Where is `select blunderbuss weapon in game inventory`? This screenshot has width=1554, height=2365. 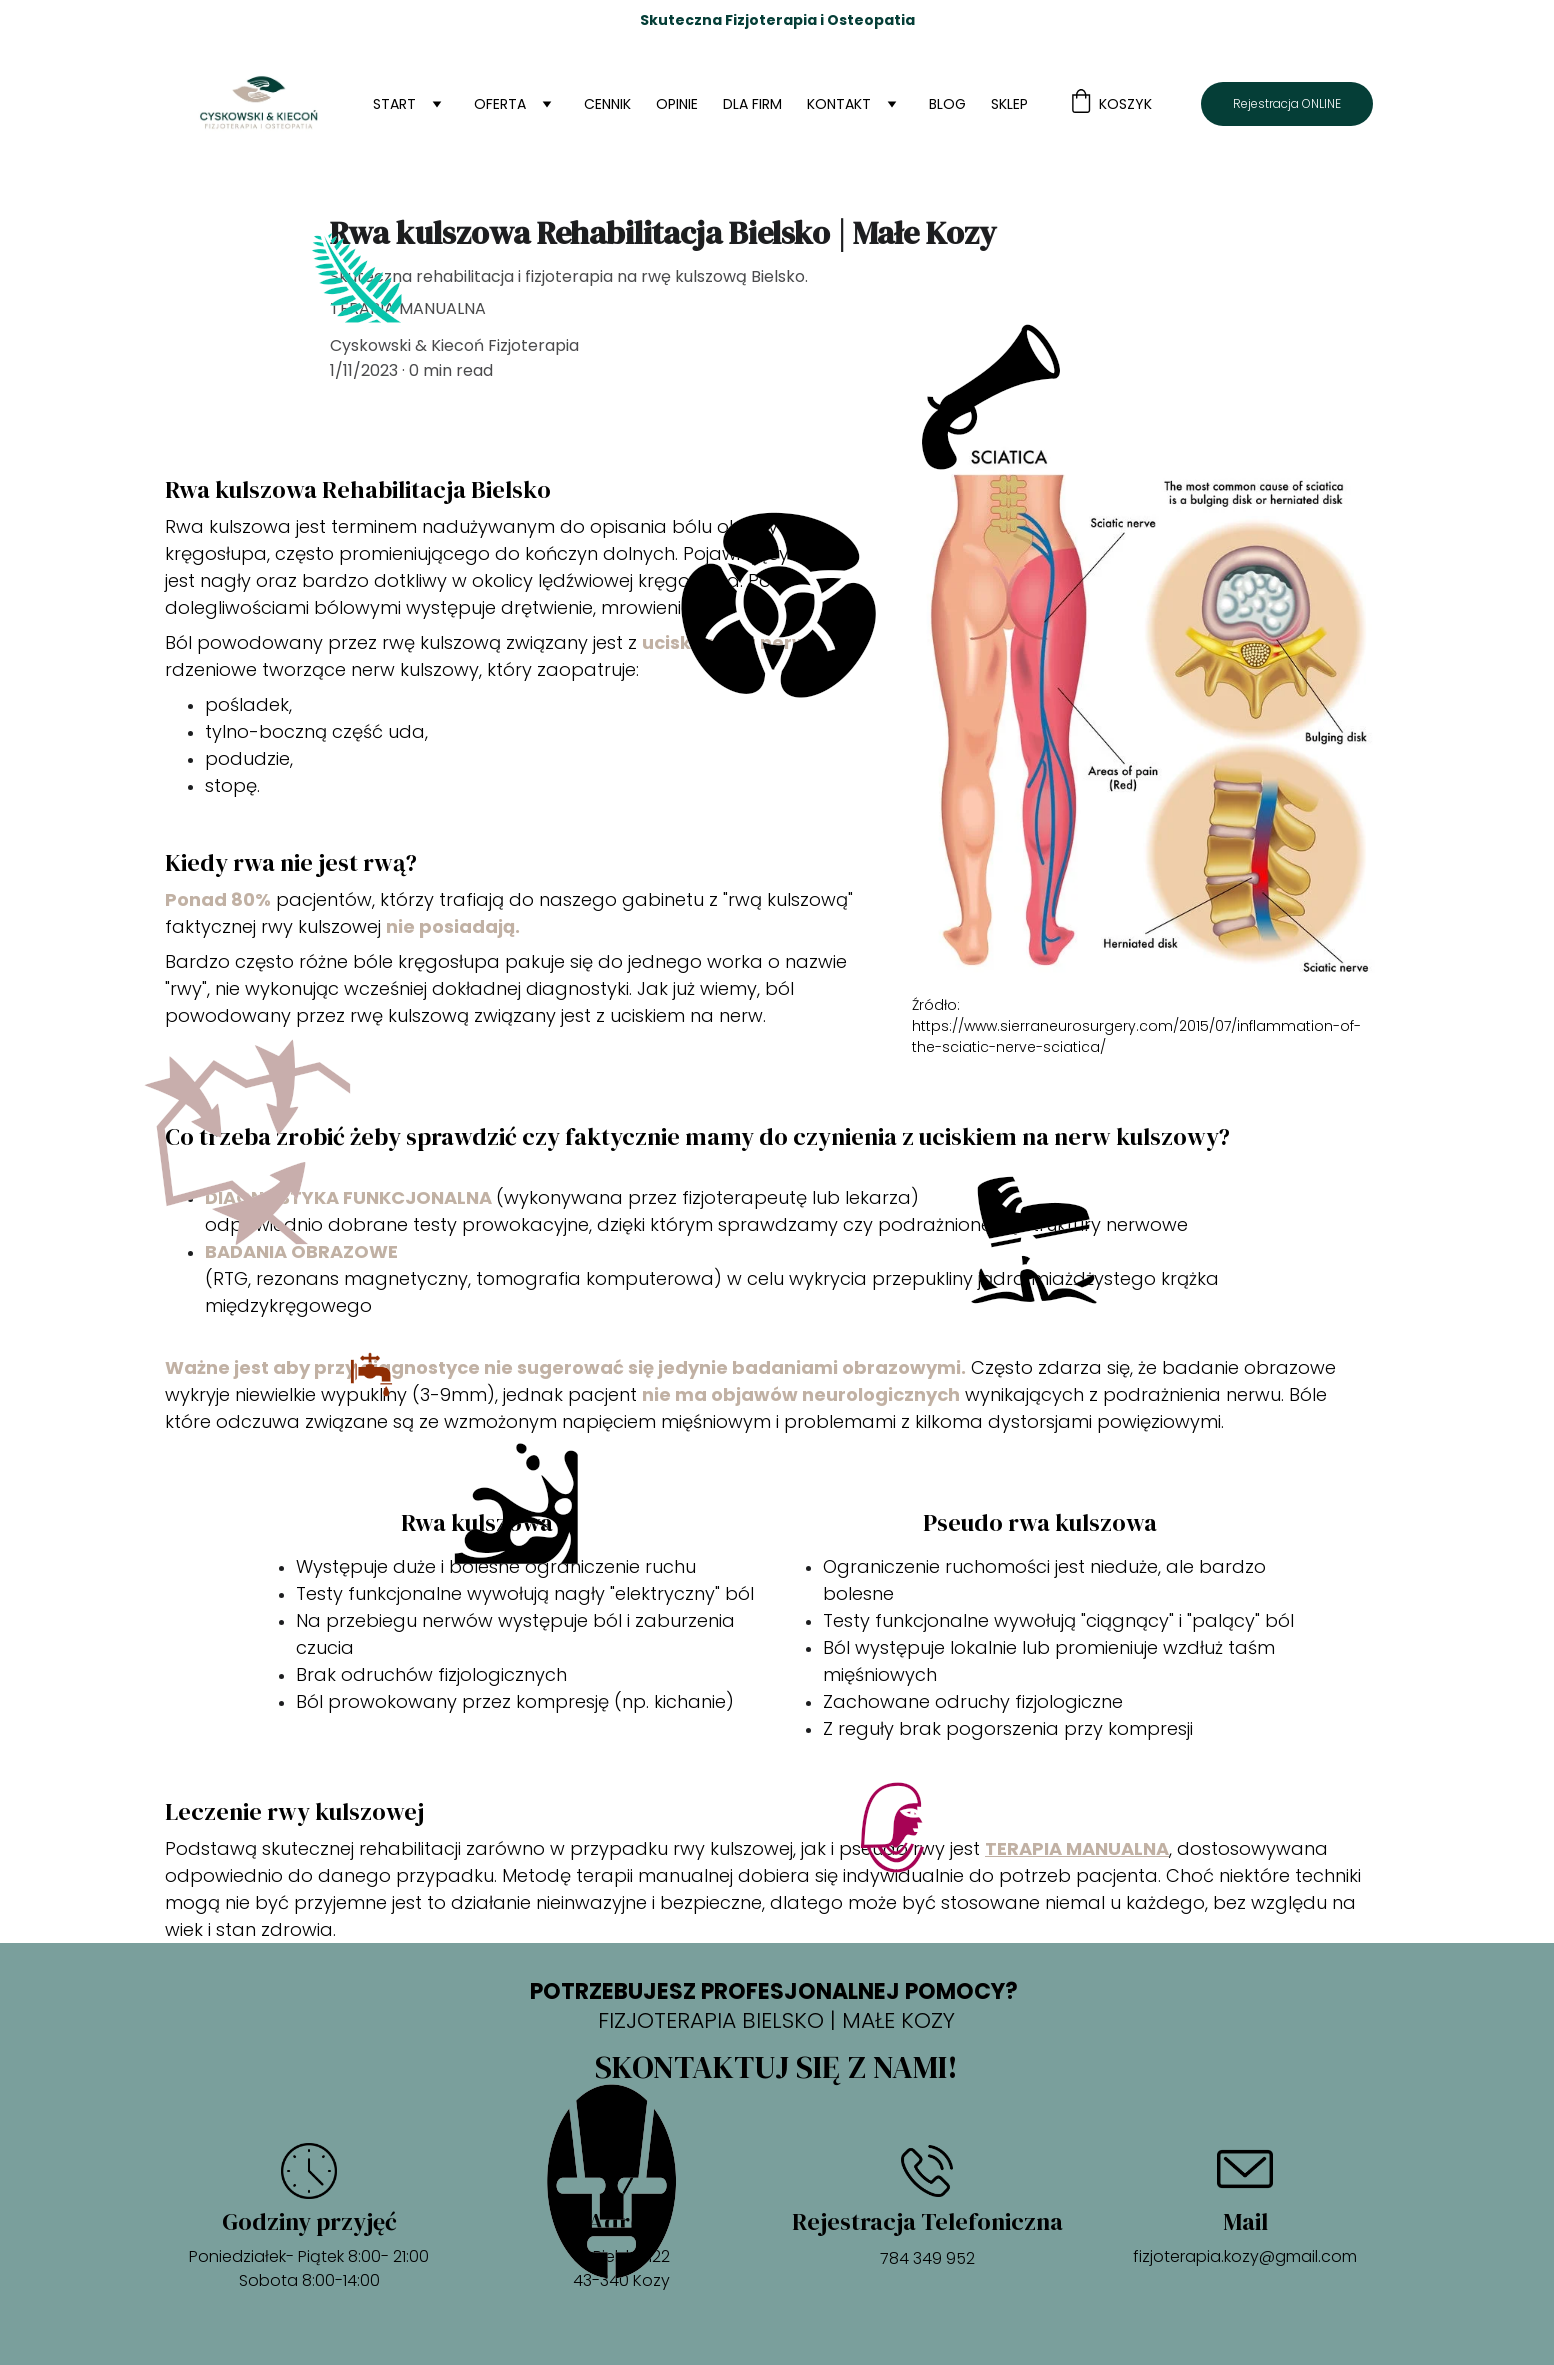
select blunderbuss weapon in game inventory is located at coordinates (991, 397).